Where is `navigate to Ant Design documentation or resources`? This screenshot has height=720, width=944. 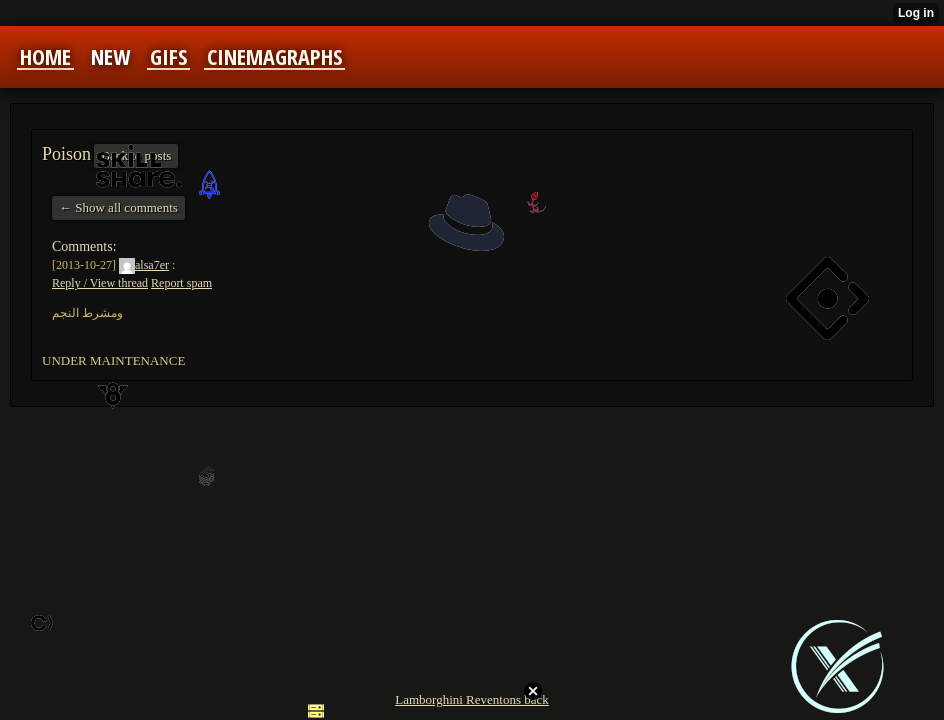 navigate to Ant Design documentation or resources is located at coordinates (827, 298).